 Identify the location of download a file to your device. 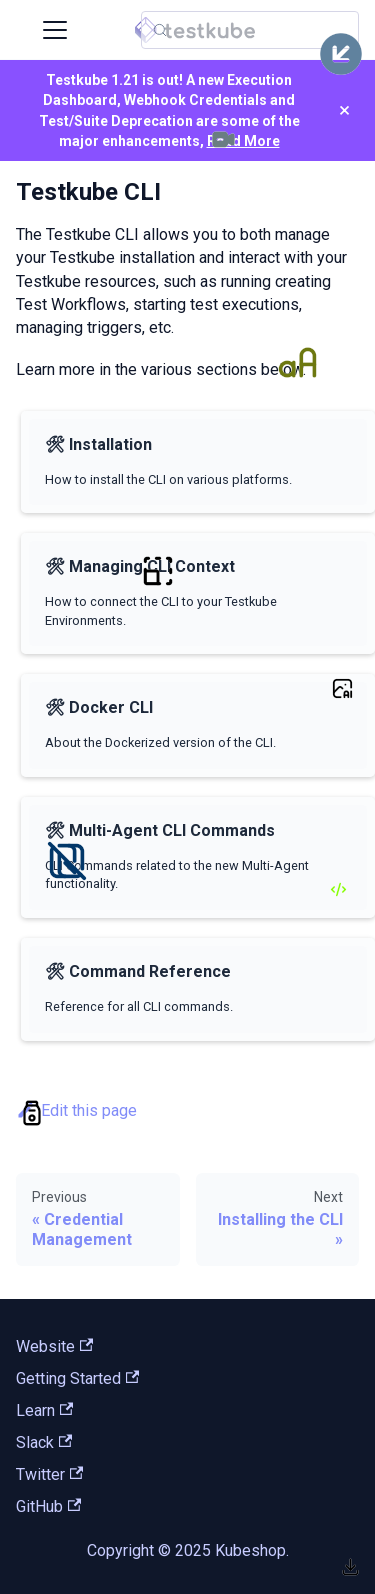
(350, 1566).